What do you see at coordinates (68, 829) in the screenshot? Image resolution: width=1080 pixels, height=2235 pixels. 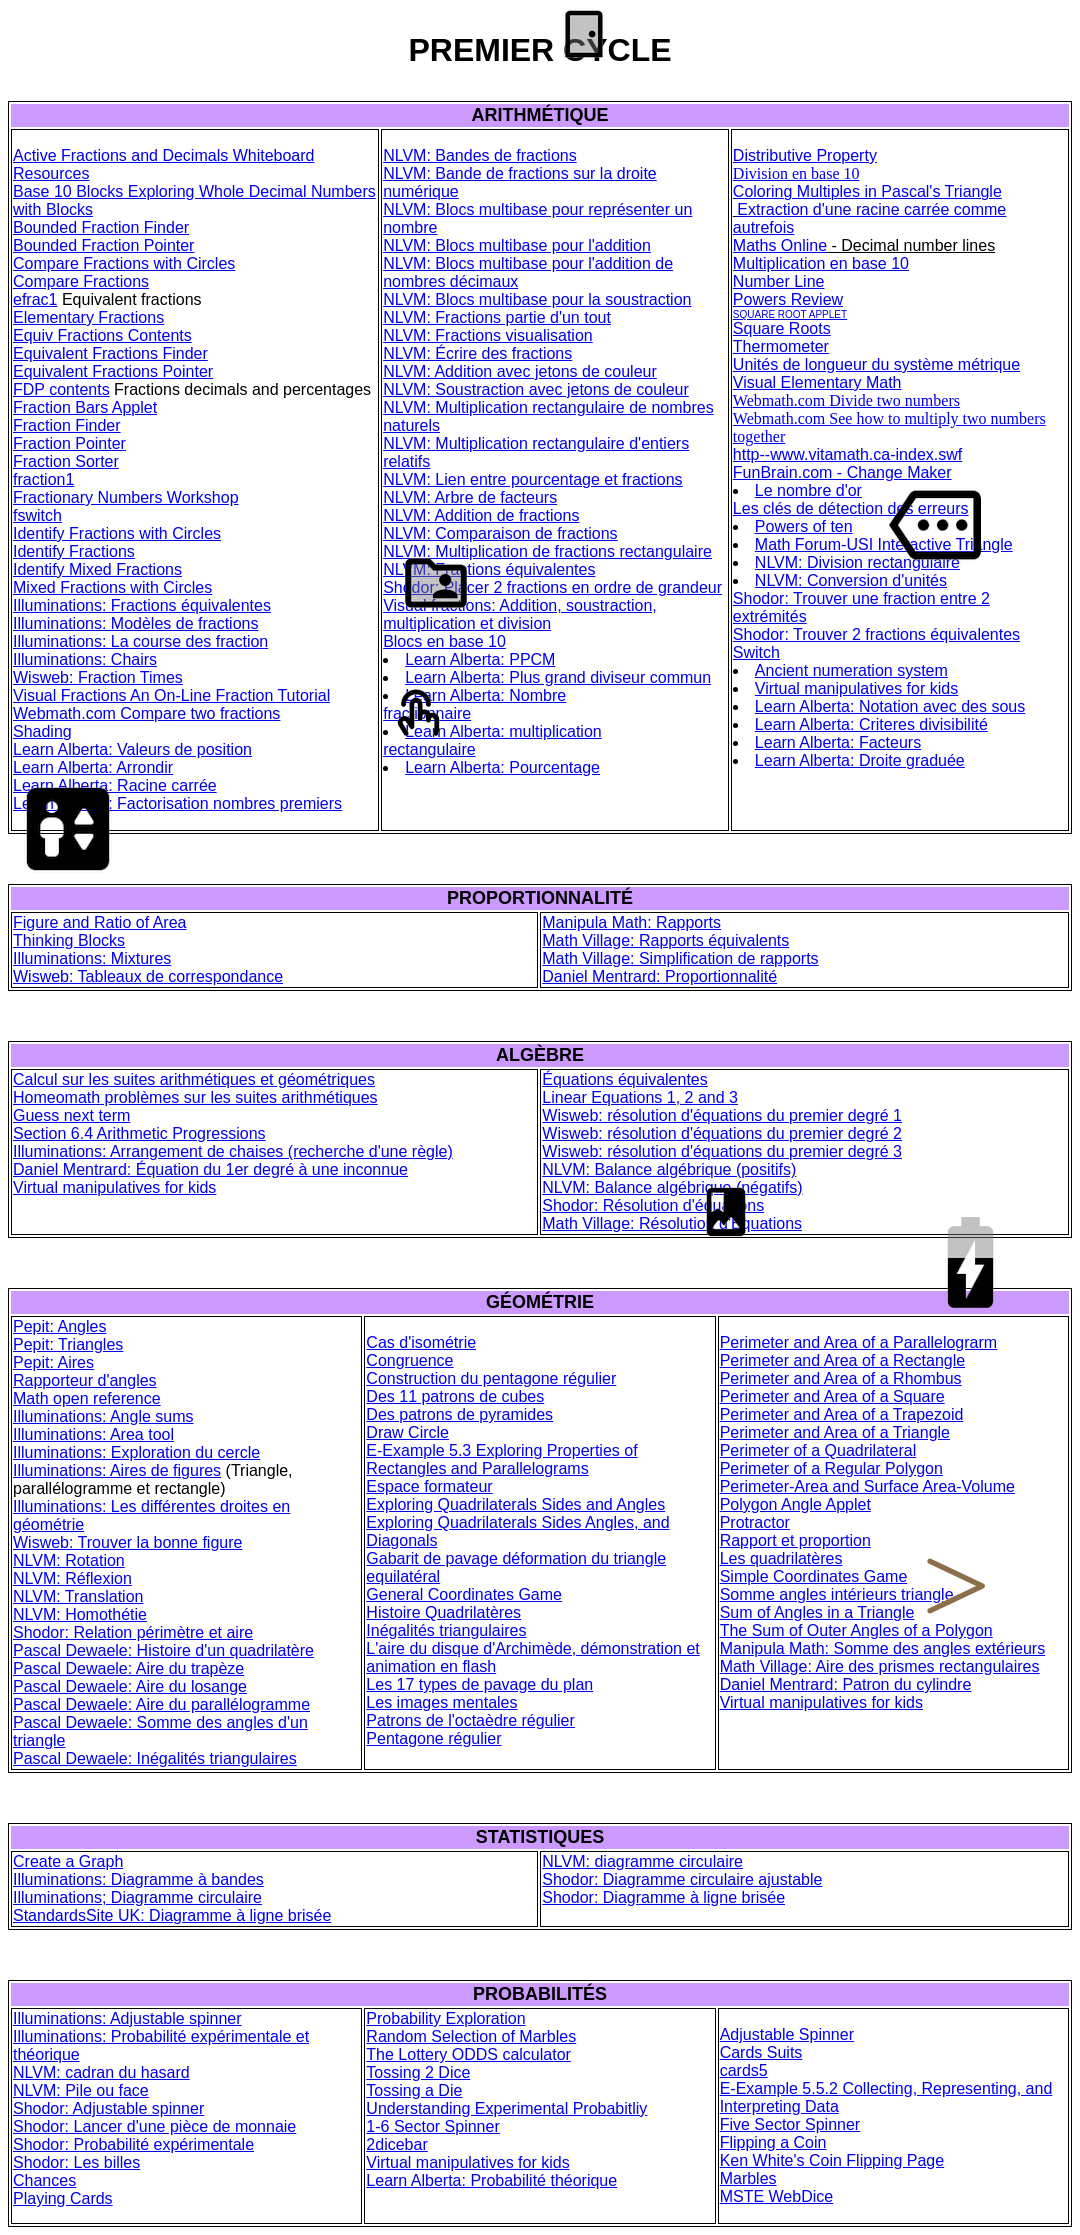 I see `indicates elevator access nearby` at bounding box center [68, 829].